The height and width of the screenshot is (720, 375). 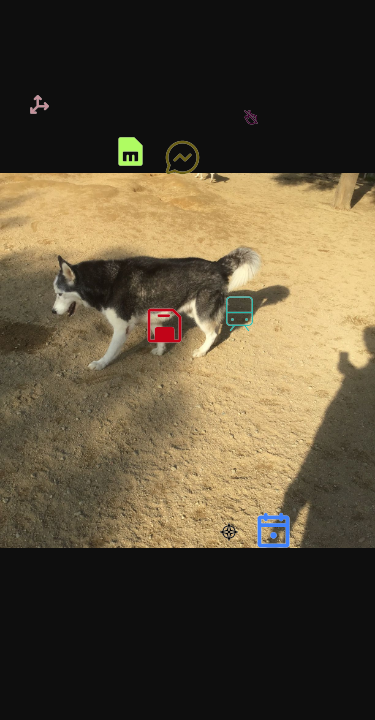 What do you see at coordinates (130, 151) in the screenshot?
I see `manage sim card settings` at bounding box center [130, 151].